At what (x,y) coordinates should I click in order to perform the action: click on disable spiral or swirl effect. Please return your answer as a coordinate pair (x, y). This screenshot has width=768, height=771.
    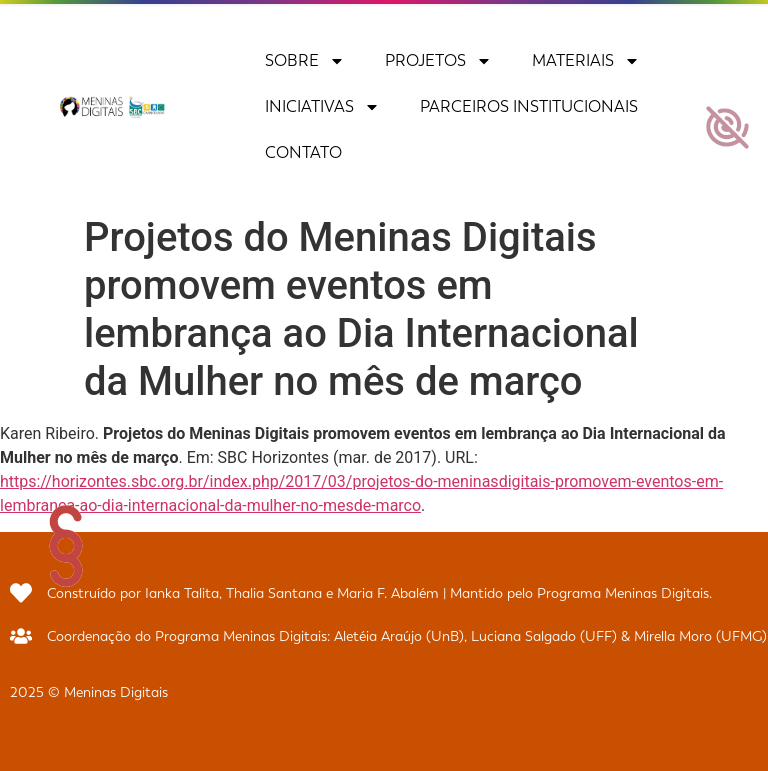
    Looking at the image, I should click on (727, 127).